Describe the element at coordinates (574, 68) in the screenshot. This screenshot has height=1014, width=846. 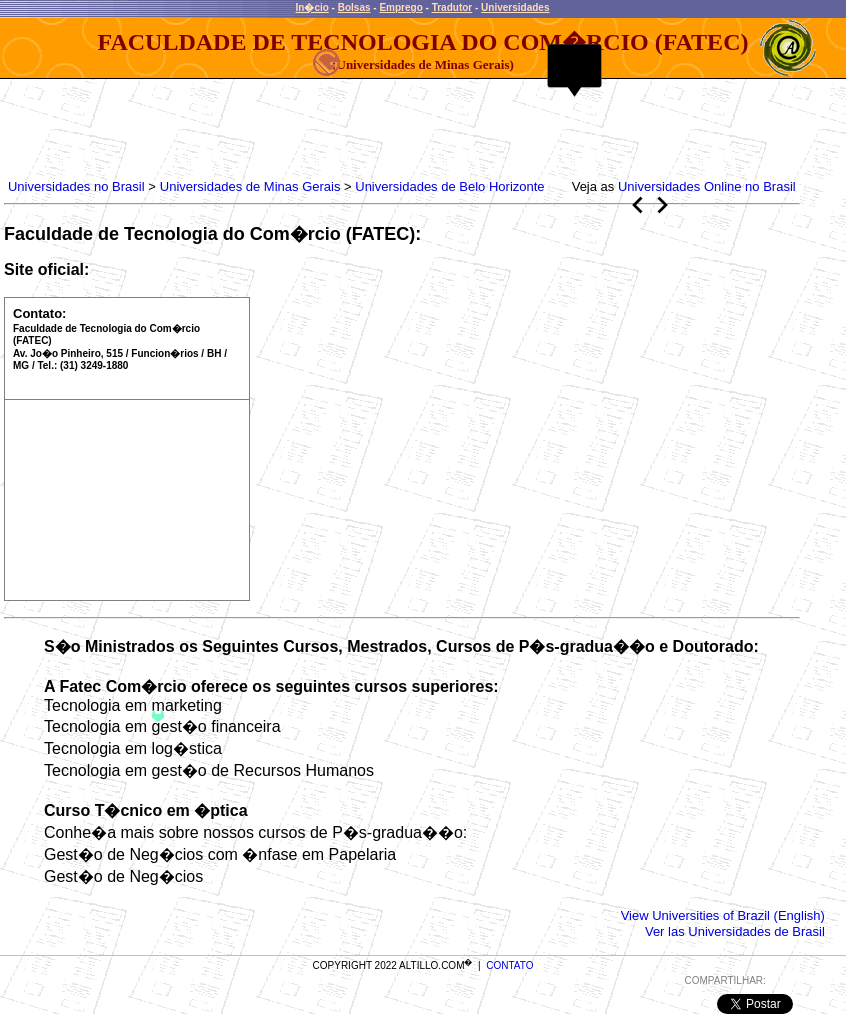
I see `open chat or messaging` at that location.